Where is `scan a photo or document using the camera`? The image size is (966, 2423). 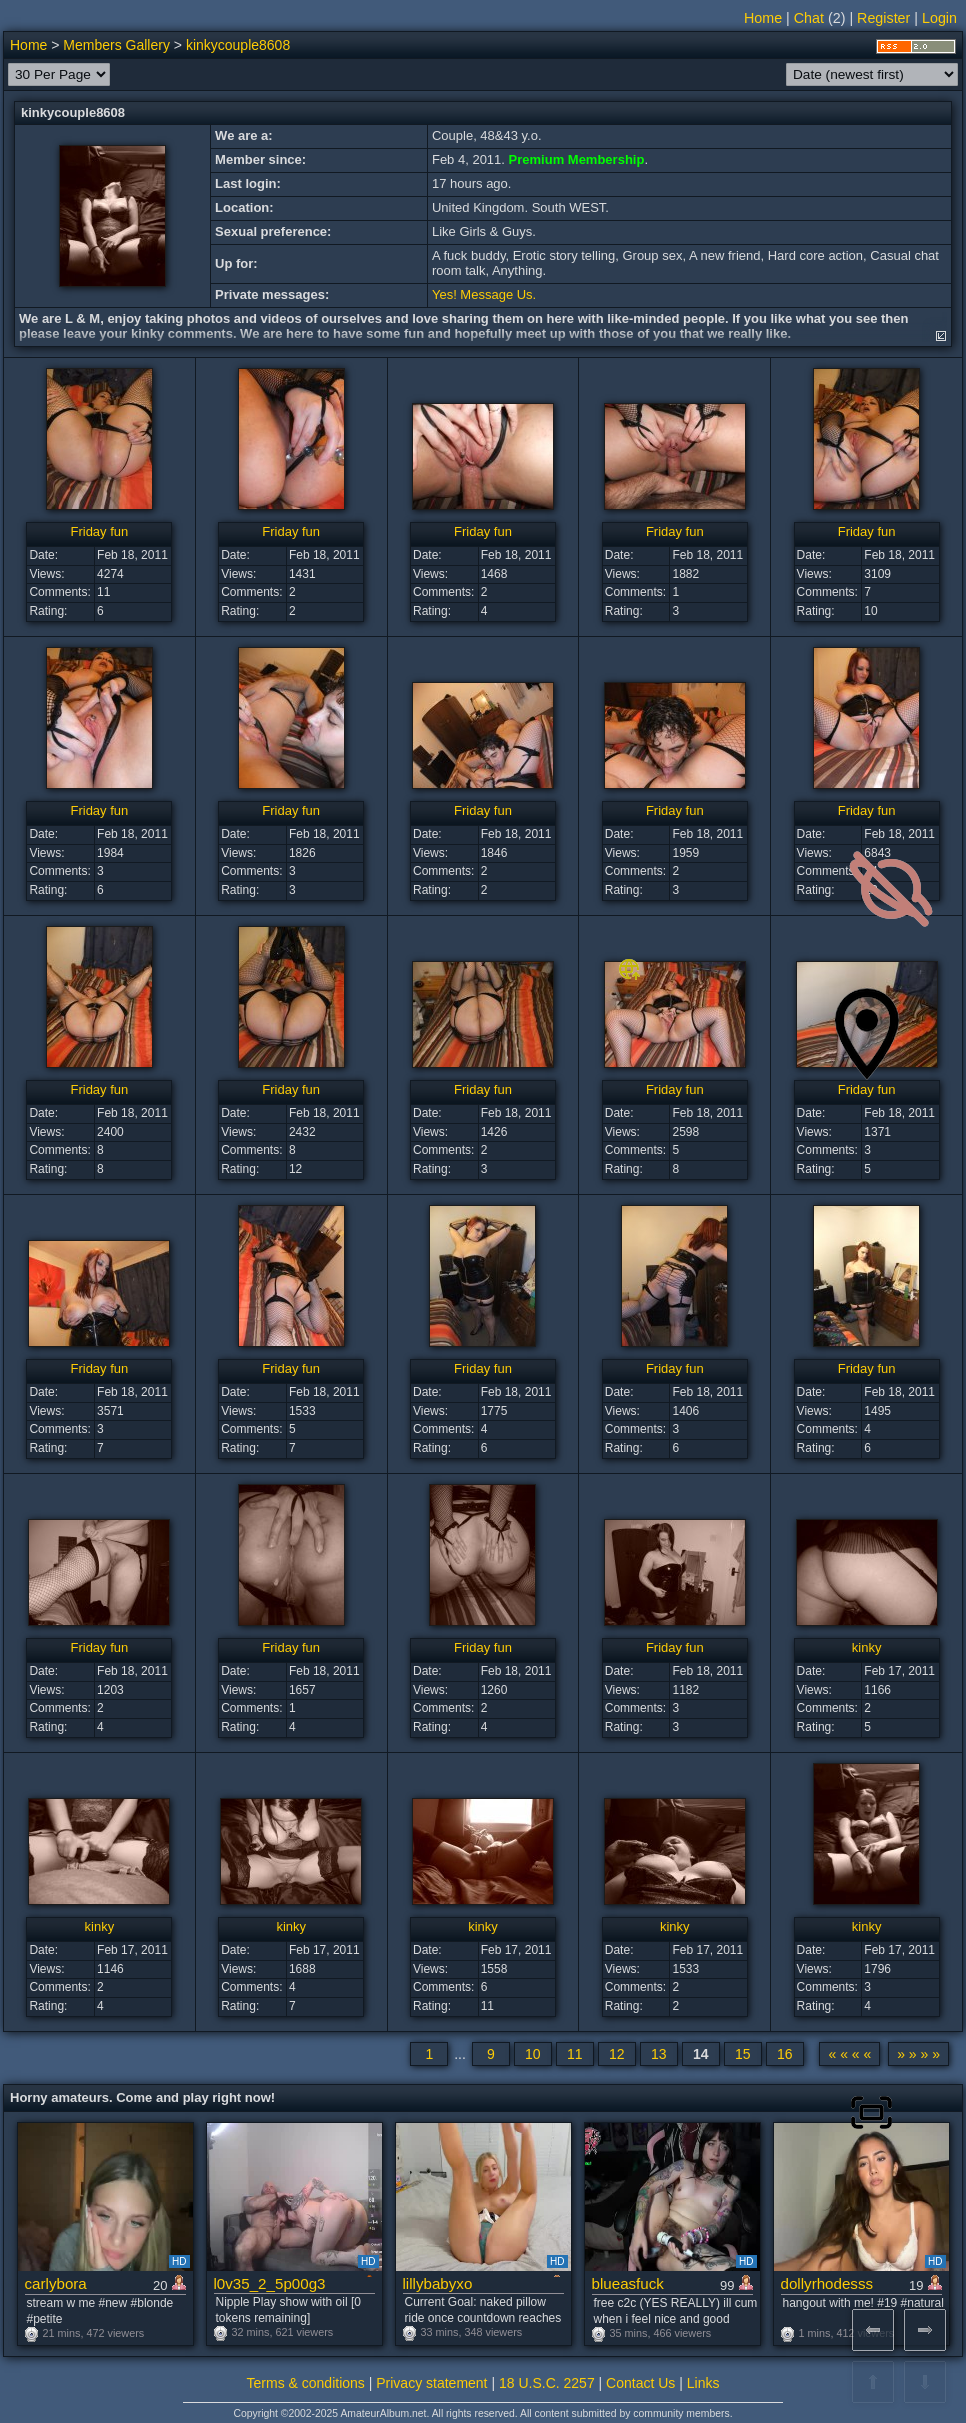
scan a photo or document using the camera is located at coordinates (871, 2112).